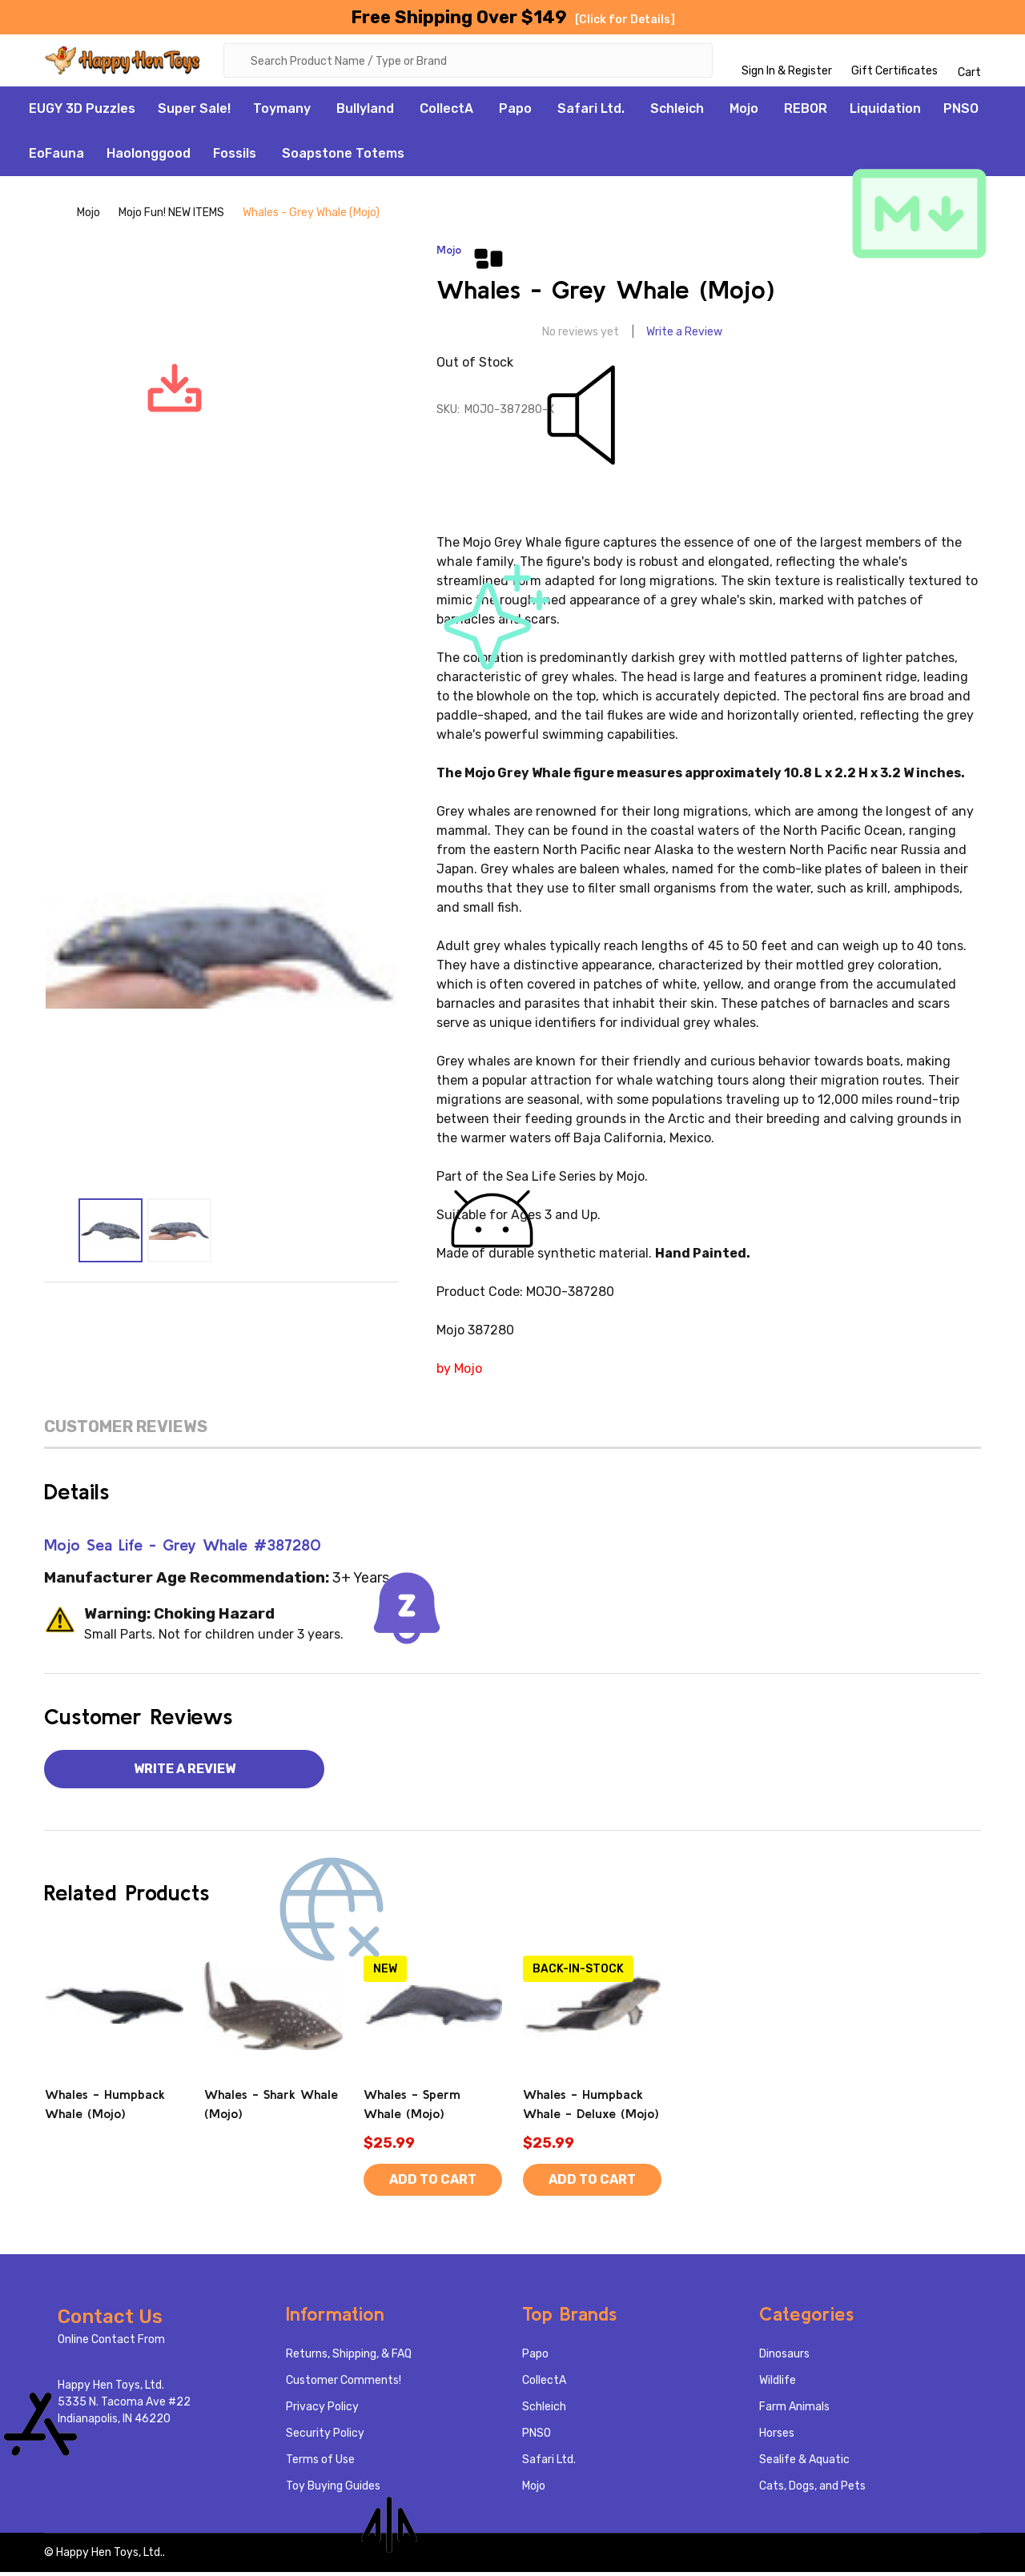  Describe the element at coordinates (601, 415) in the screenshot. I see `speaker with no audio output` at that location.